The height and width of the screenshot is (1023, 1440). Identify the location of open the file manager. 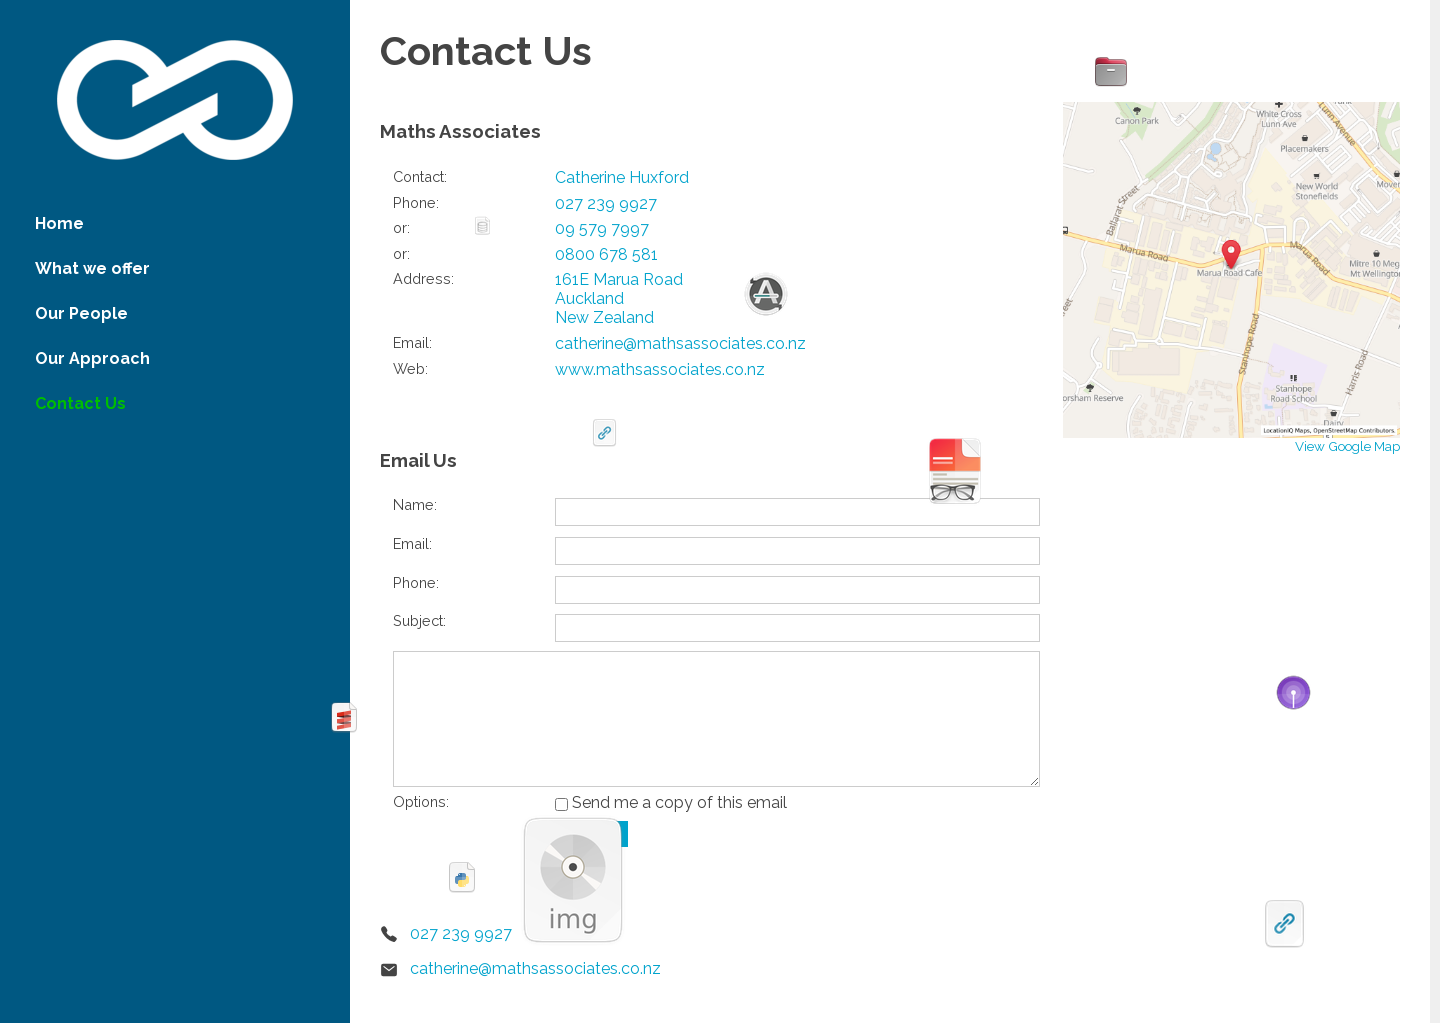
(1111, 71).